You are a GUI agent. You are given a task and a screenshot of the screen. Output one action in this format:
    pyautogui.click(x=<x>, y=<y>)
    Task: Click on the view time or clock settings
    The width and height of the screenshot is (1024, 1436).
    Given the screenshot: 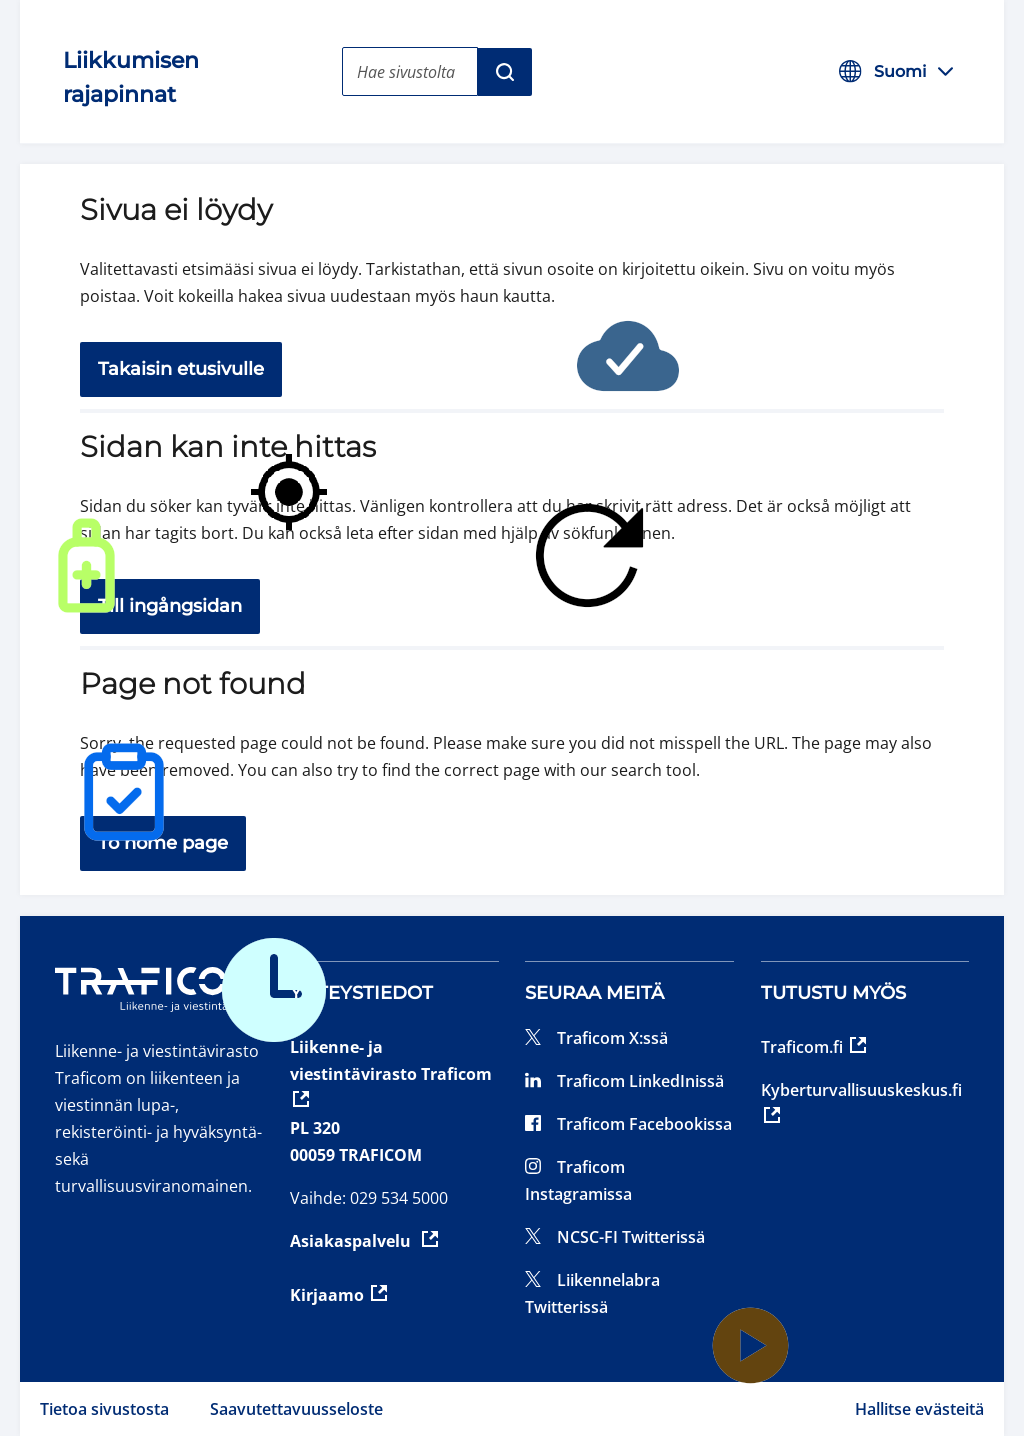 What is the action you would take?
    pyautogui.click(x=274, y=990)
    